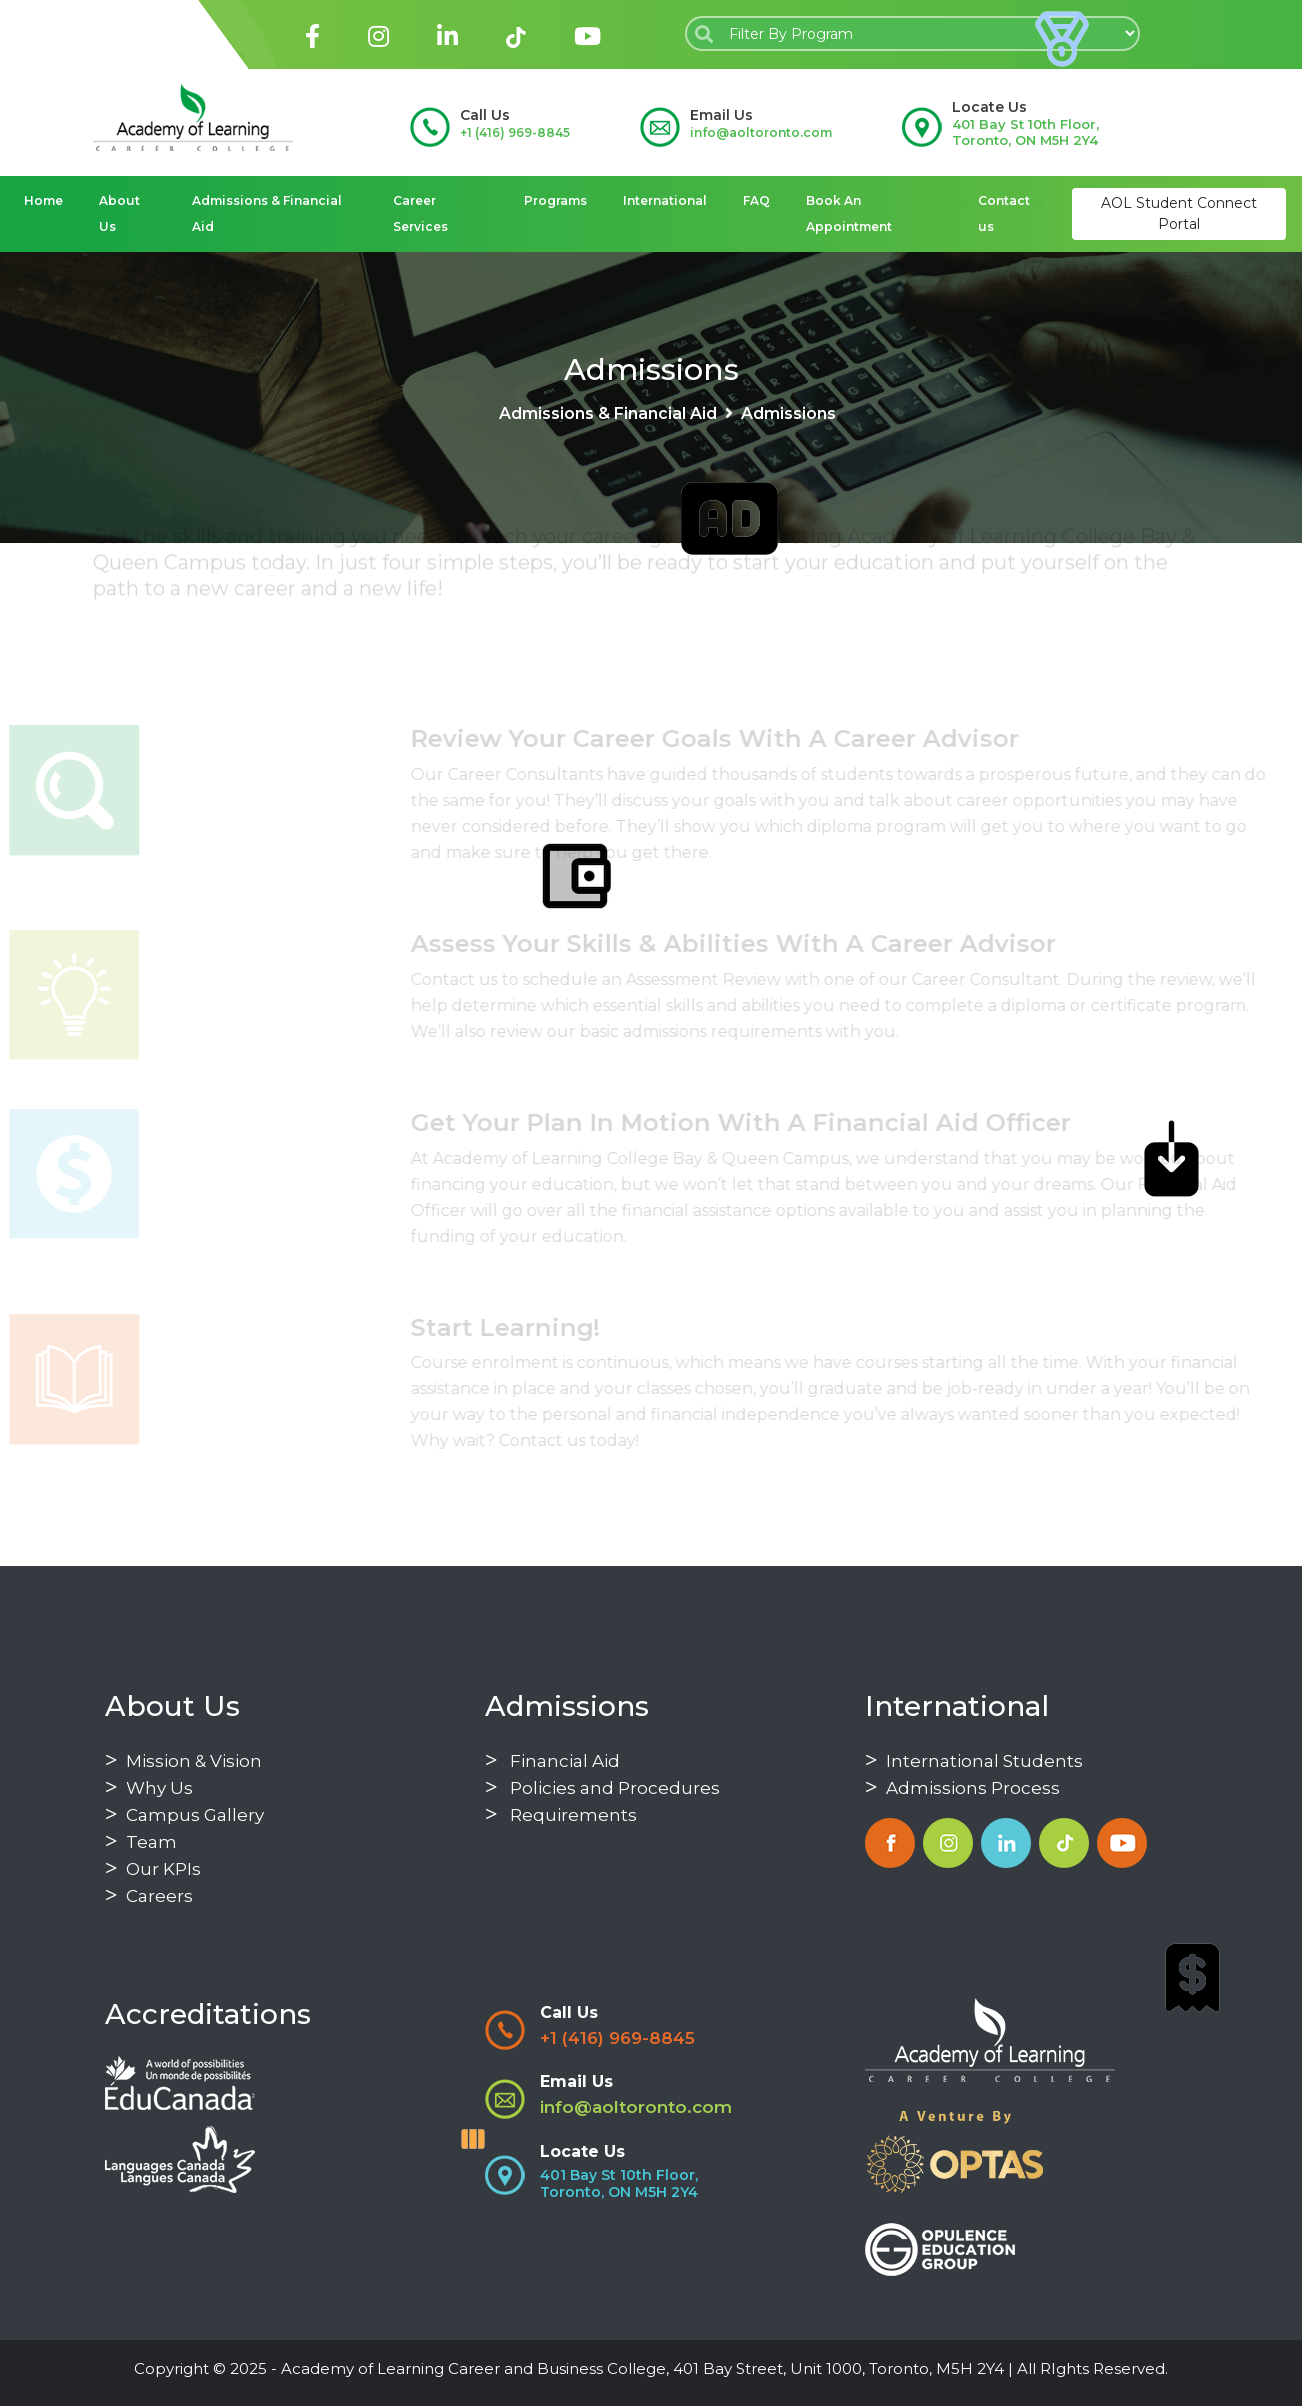 The width and height of the screenshot is (1302, 2406). Describe the element at coordinates (473, 2139) in the screenshot. I see `switch to column view layout` at that location.